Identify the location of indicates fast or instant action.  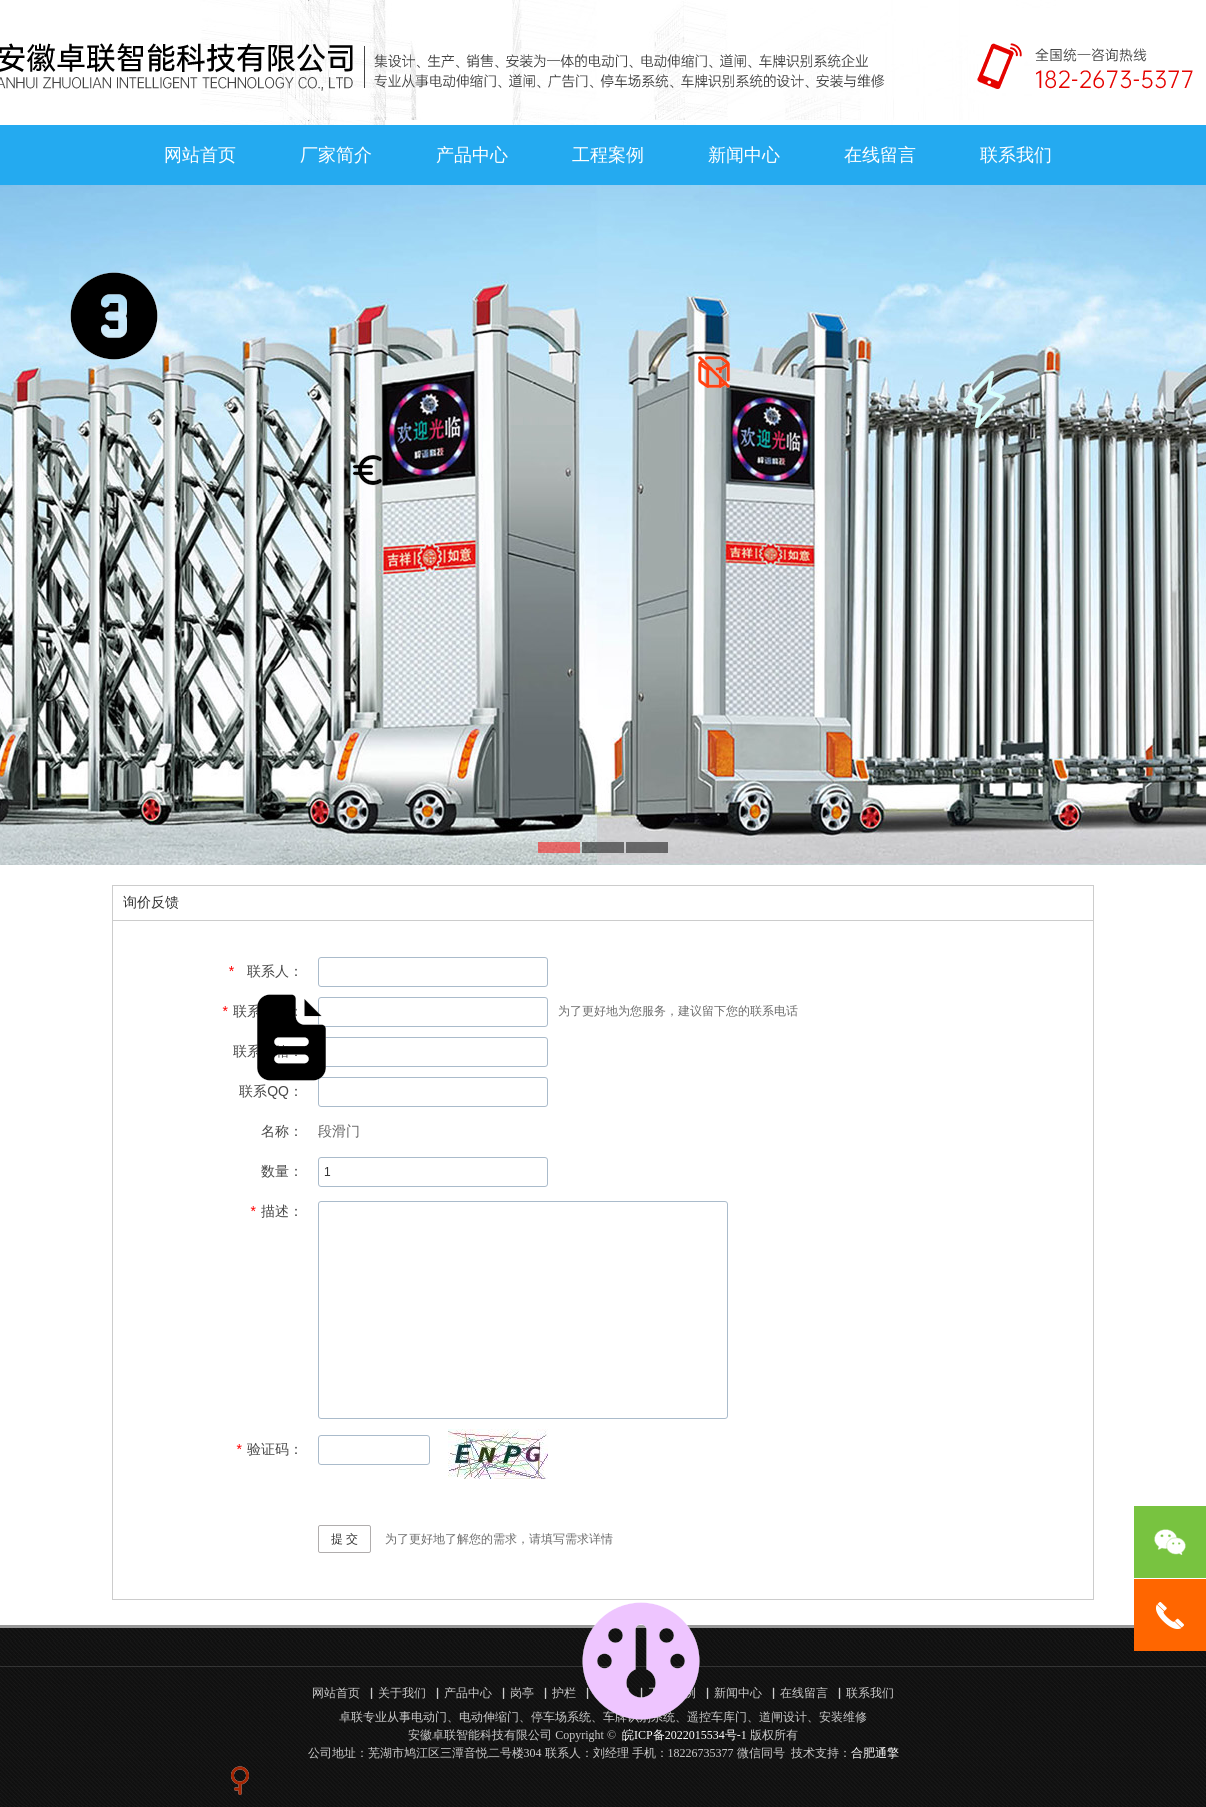
(984, 399).